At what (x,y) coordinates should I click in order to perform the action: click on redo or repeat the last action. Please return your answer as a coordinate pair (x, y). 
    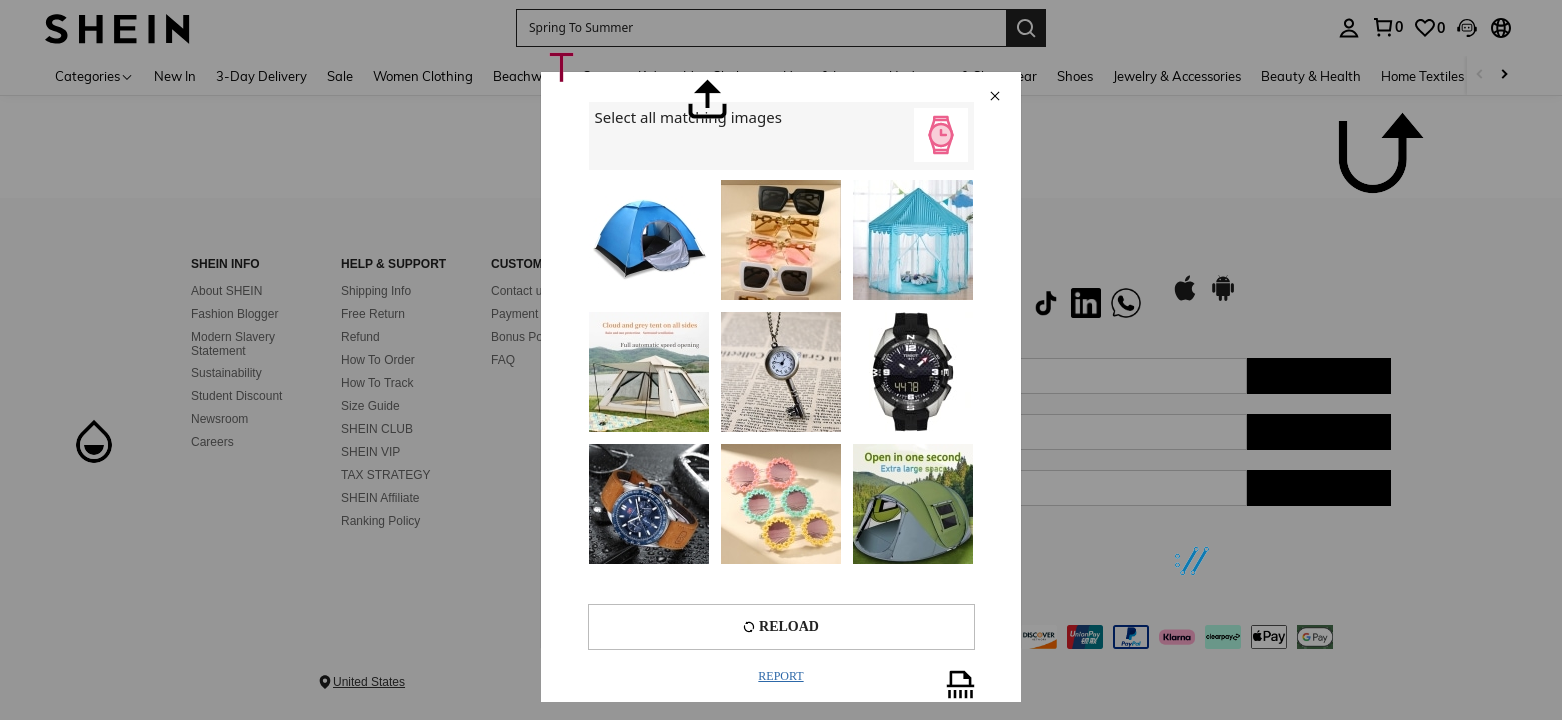
    Looking at the image, I should click on (1377, 155).